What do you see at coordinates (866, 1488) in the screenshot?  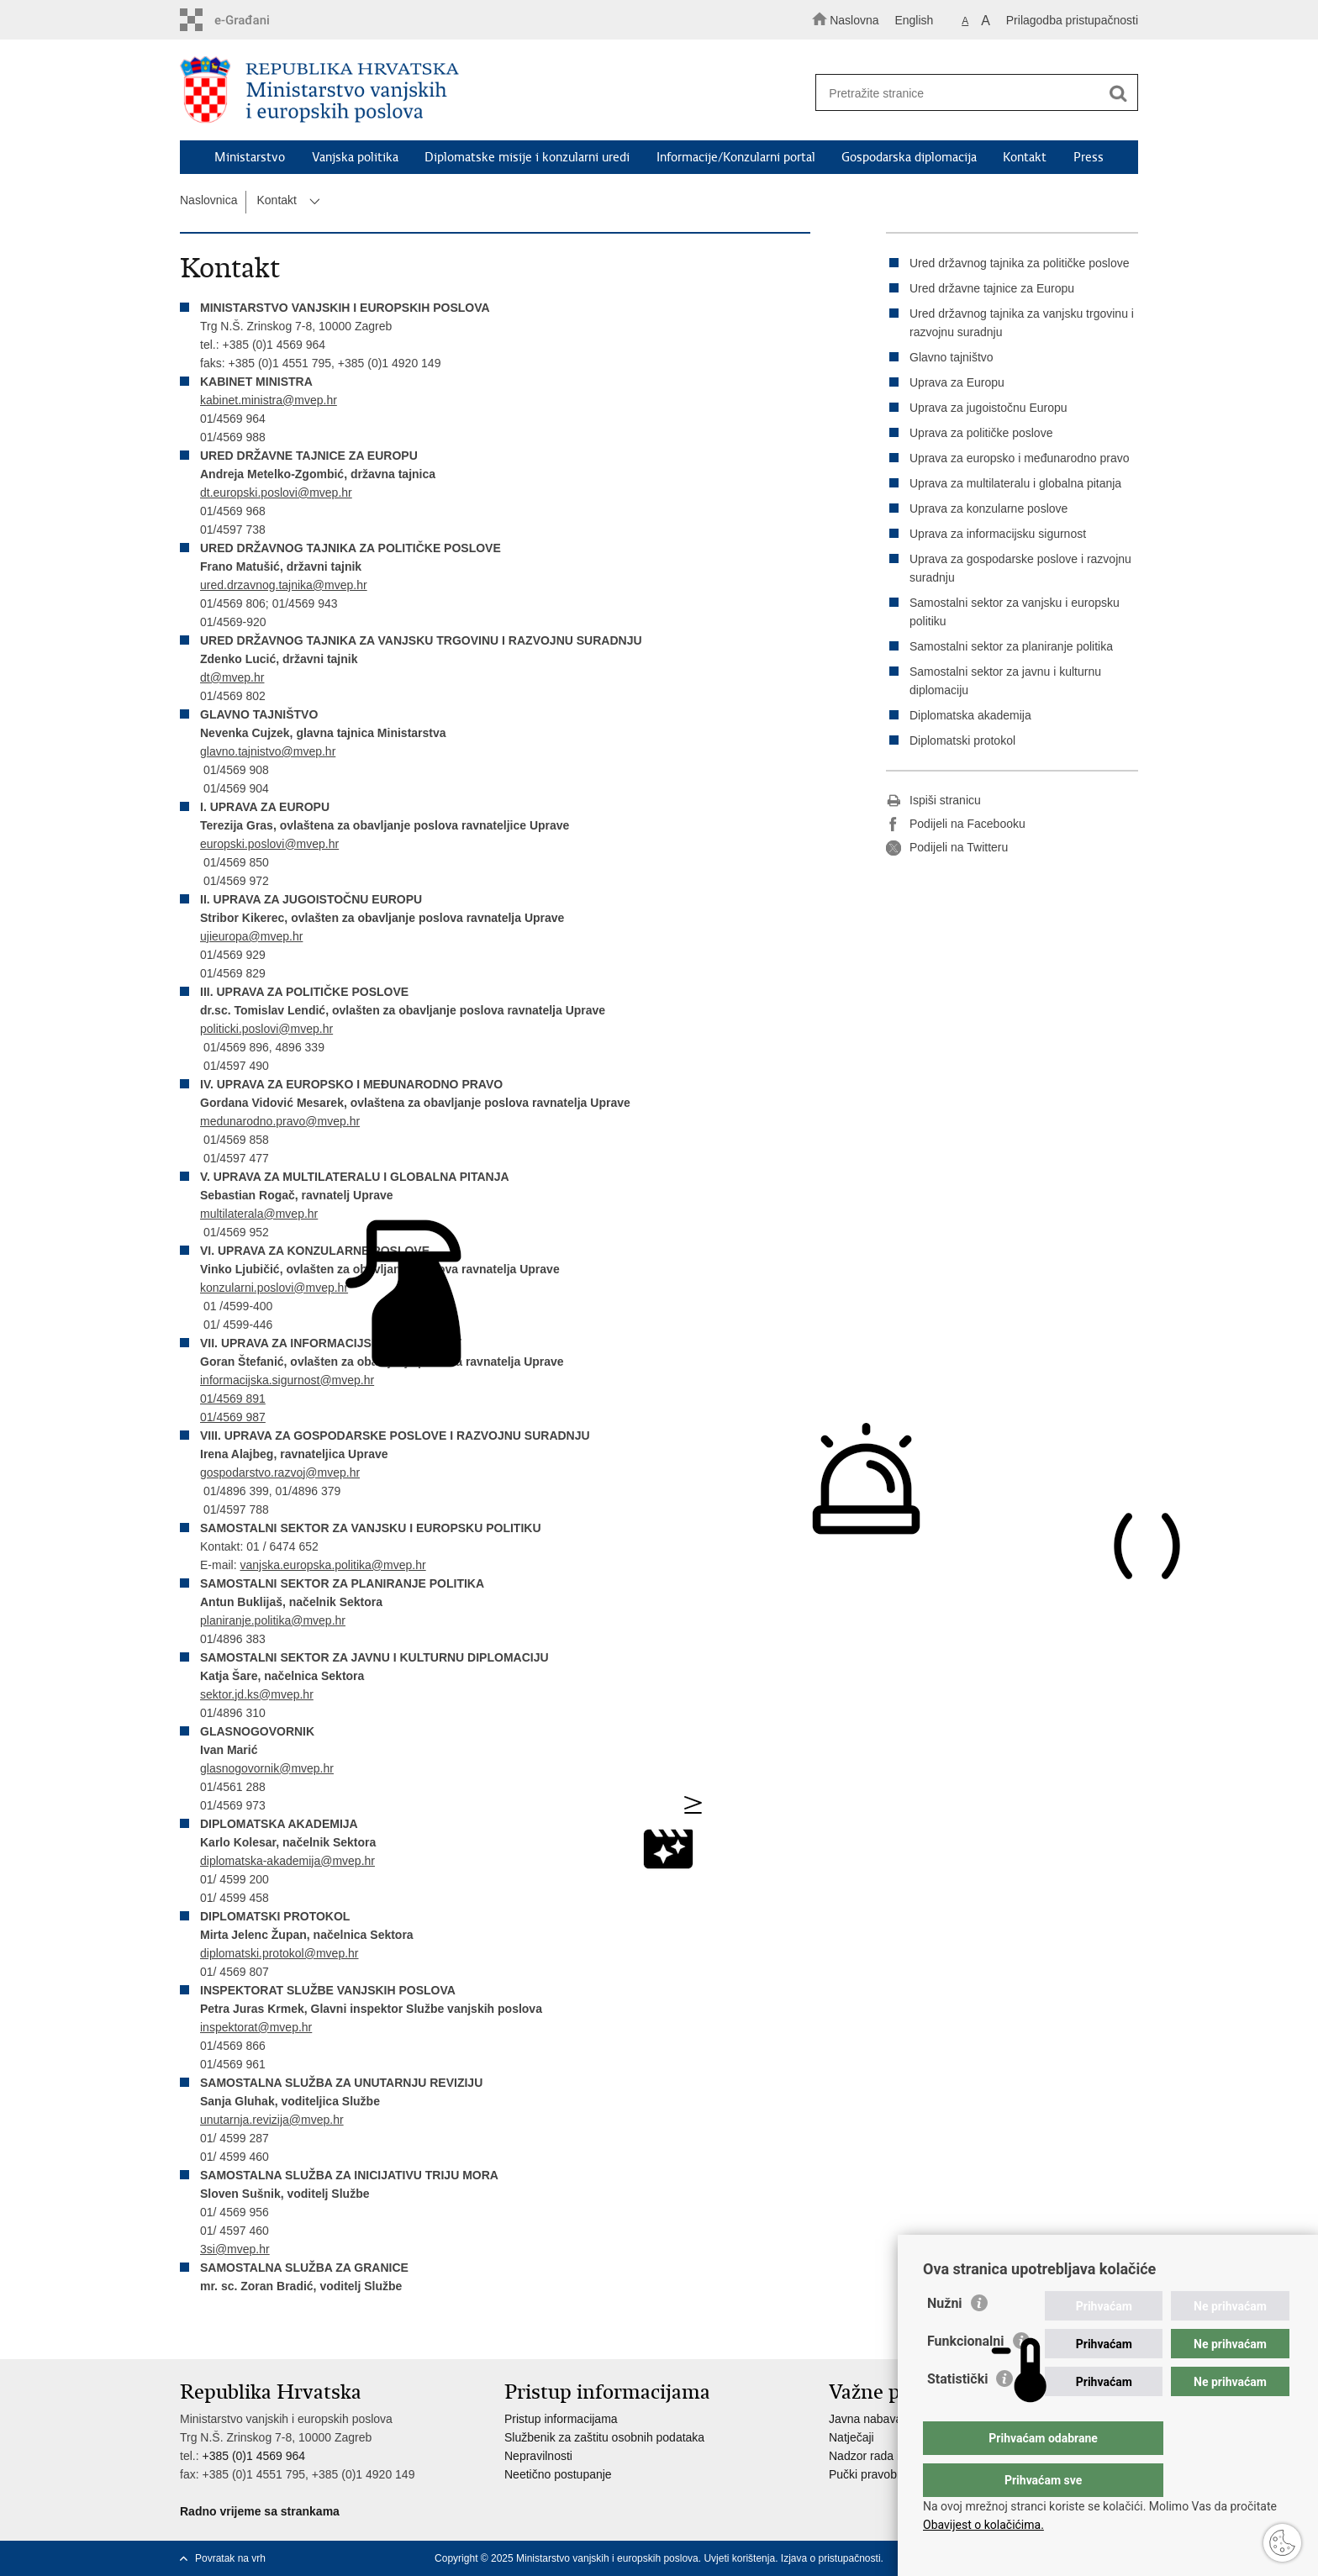 I see `indicates an active alert or warning` at bounding box center [866, 1488].